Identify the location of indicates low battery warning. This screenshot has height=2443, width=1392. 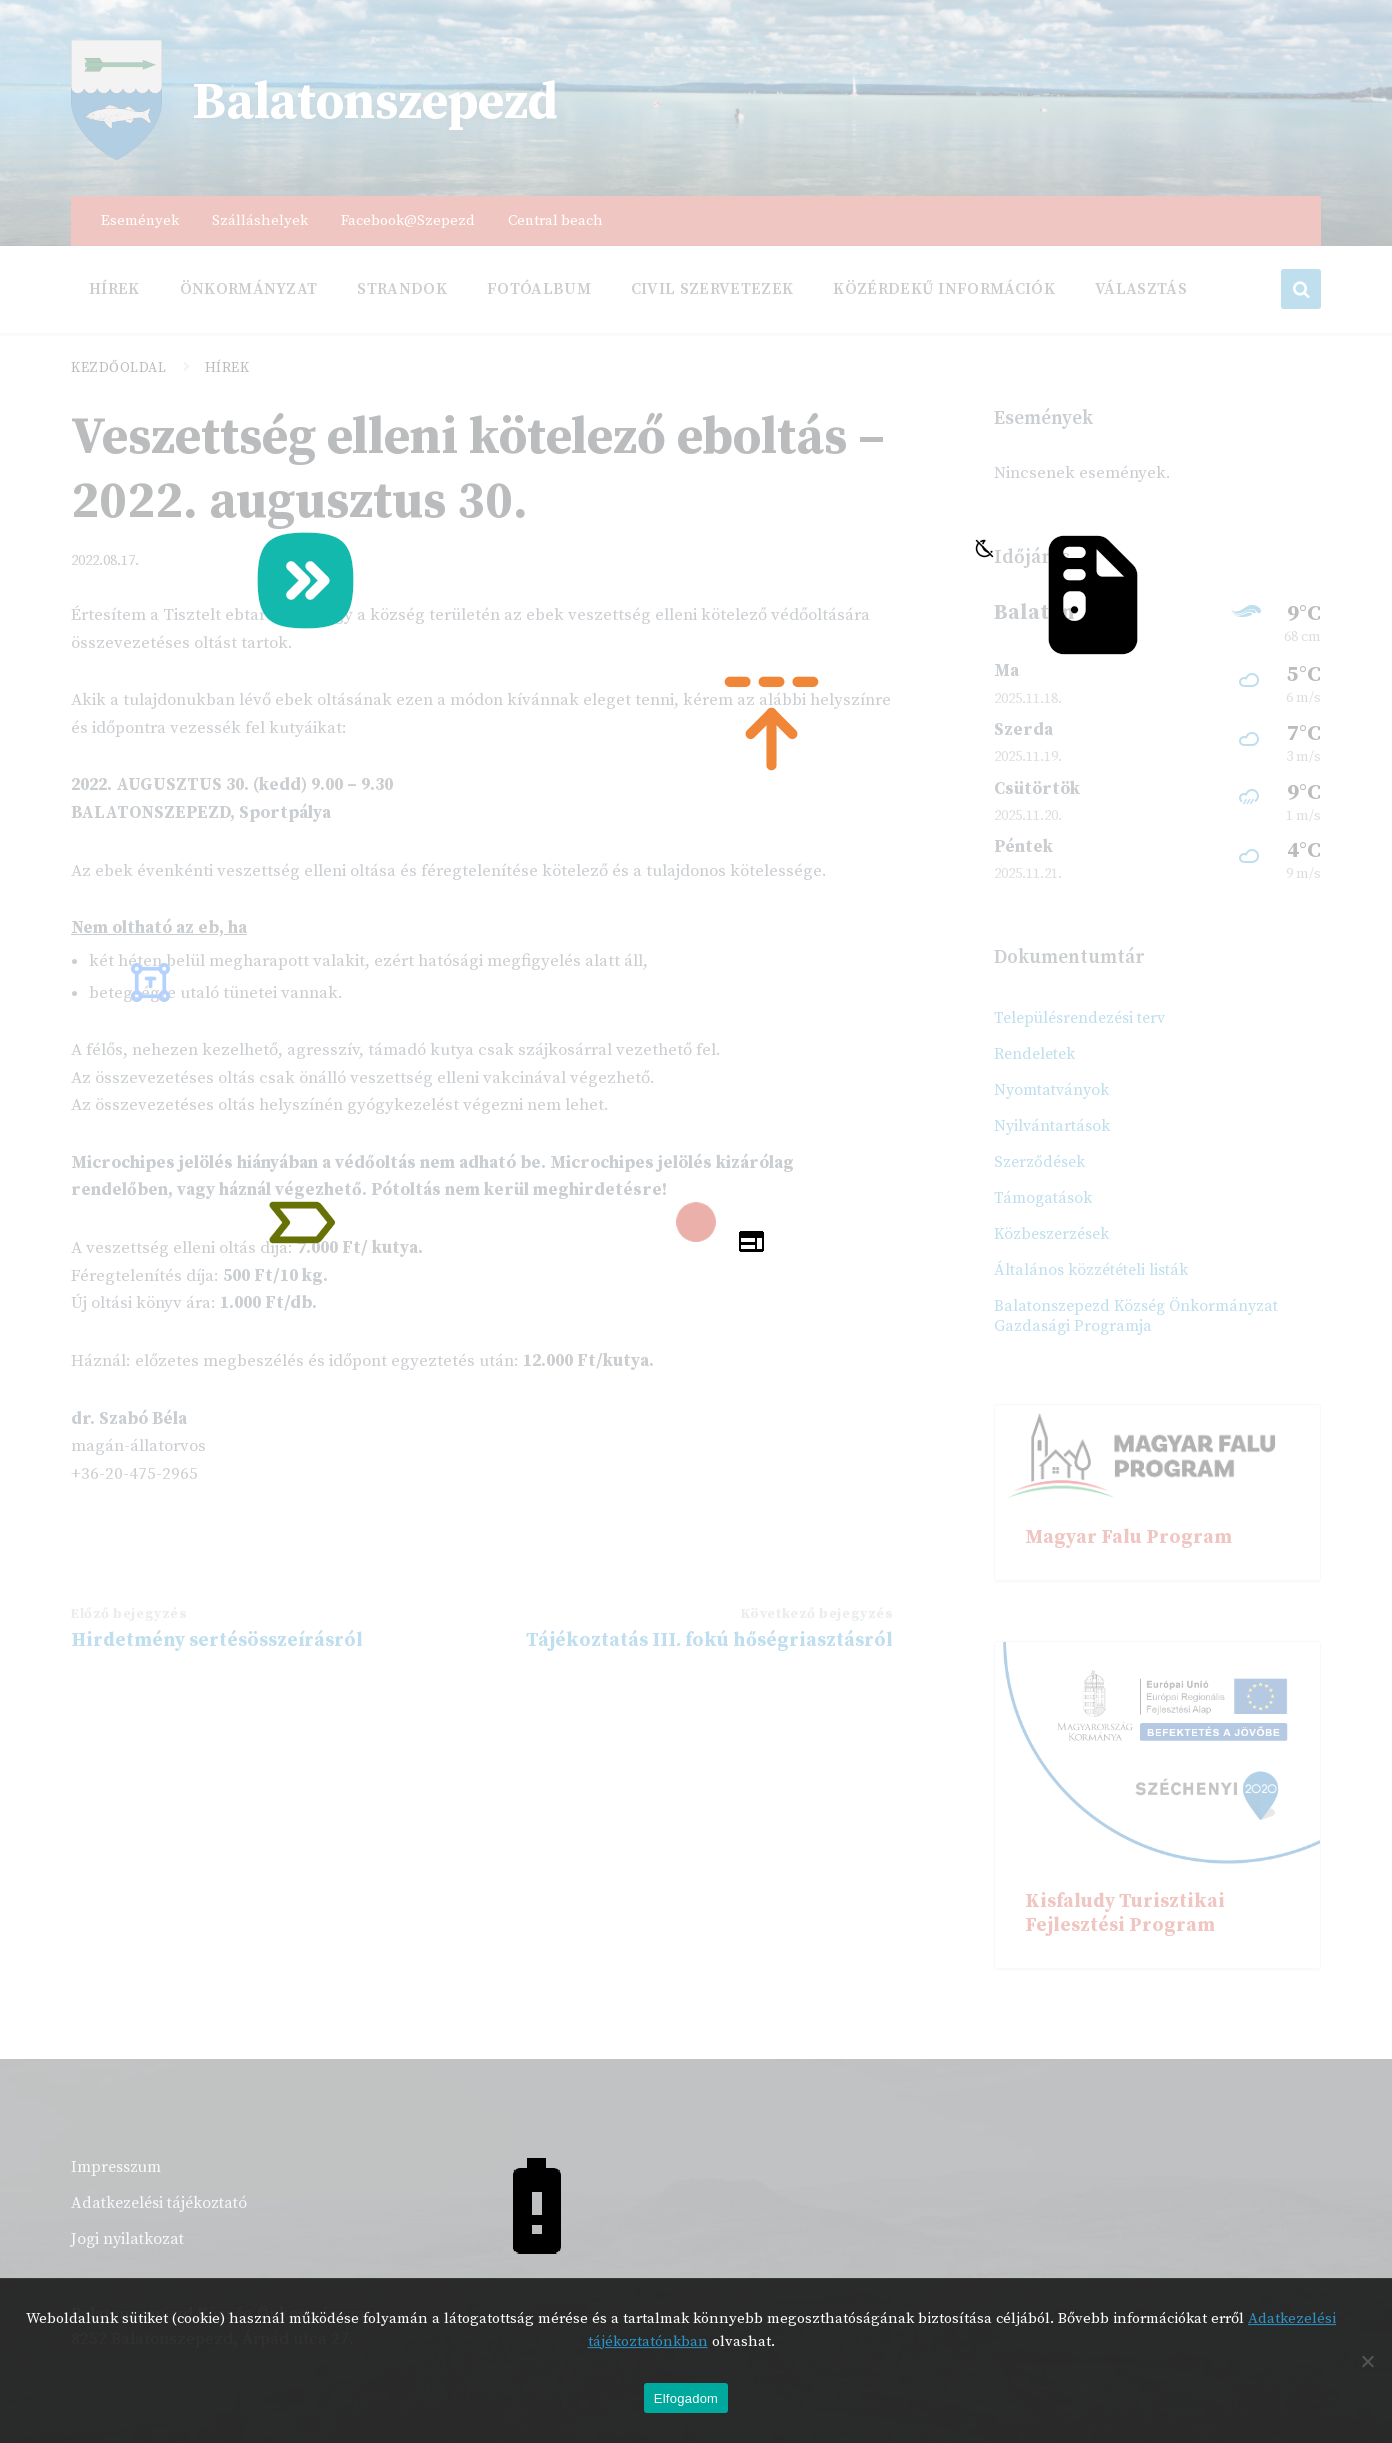
(537, 2206).